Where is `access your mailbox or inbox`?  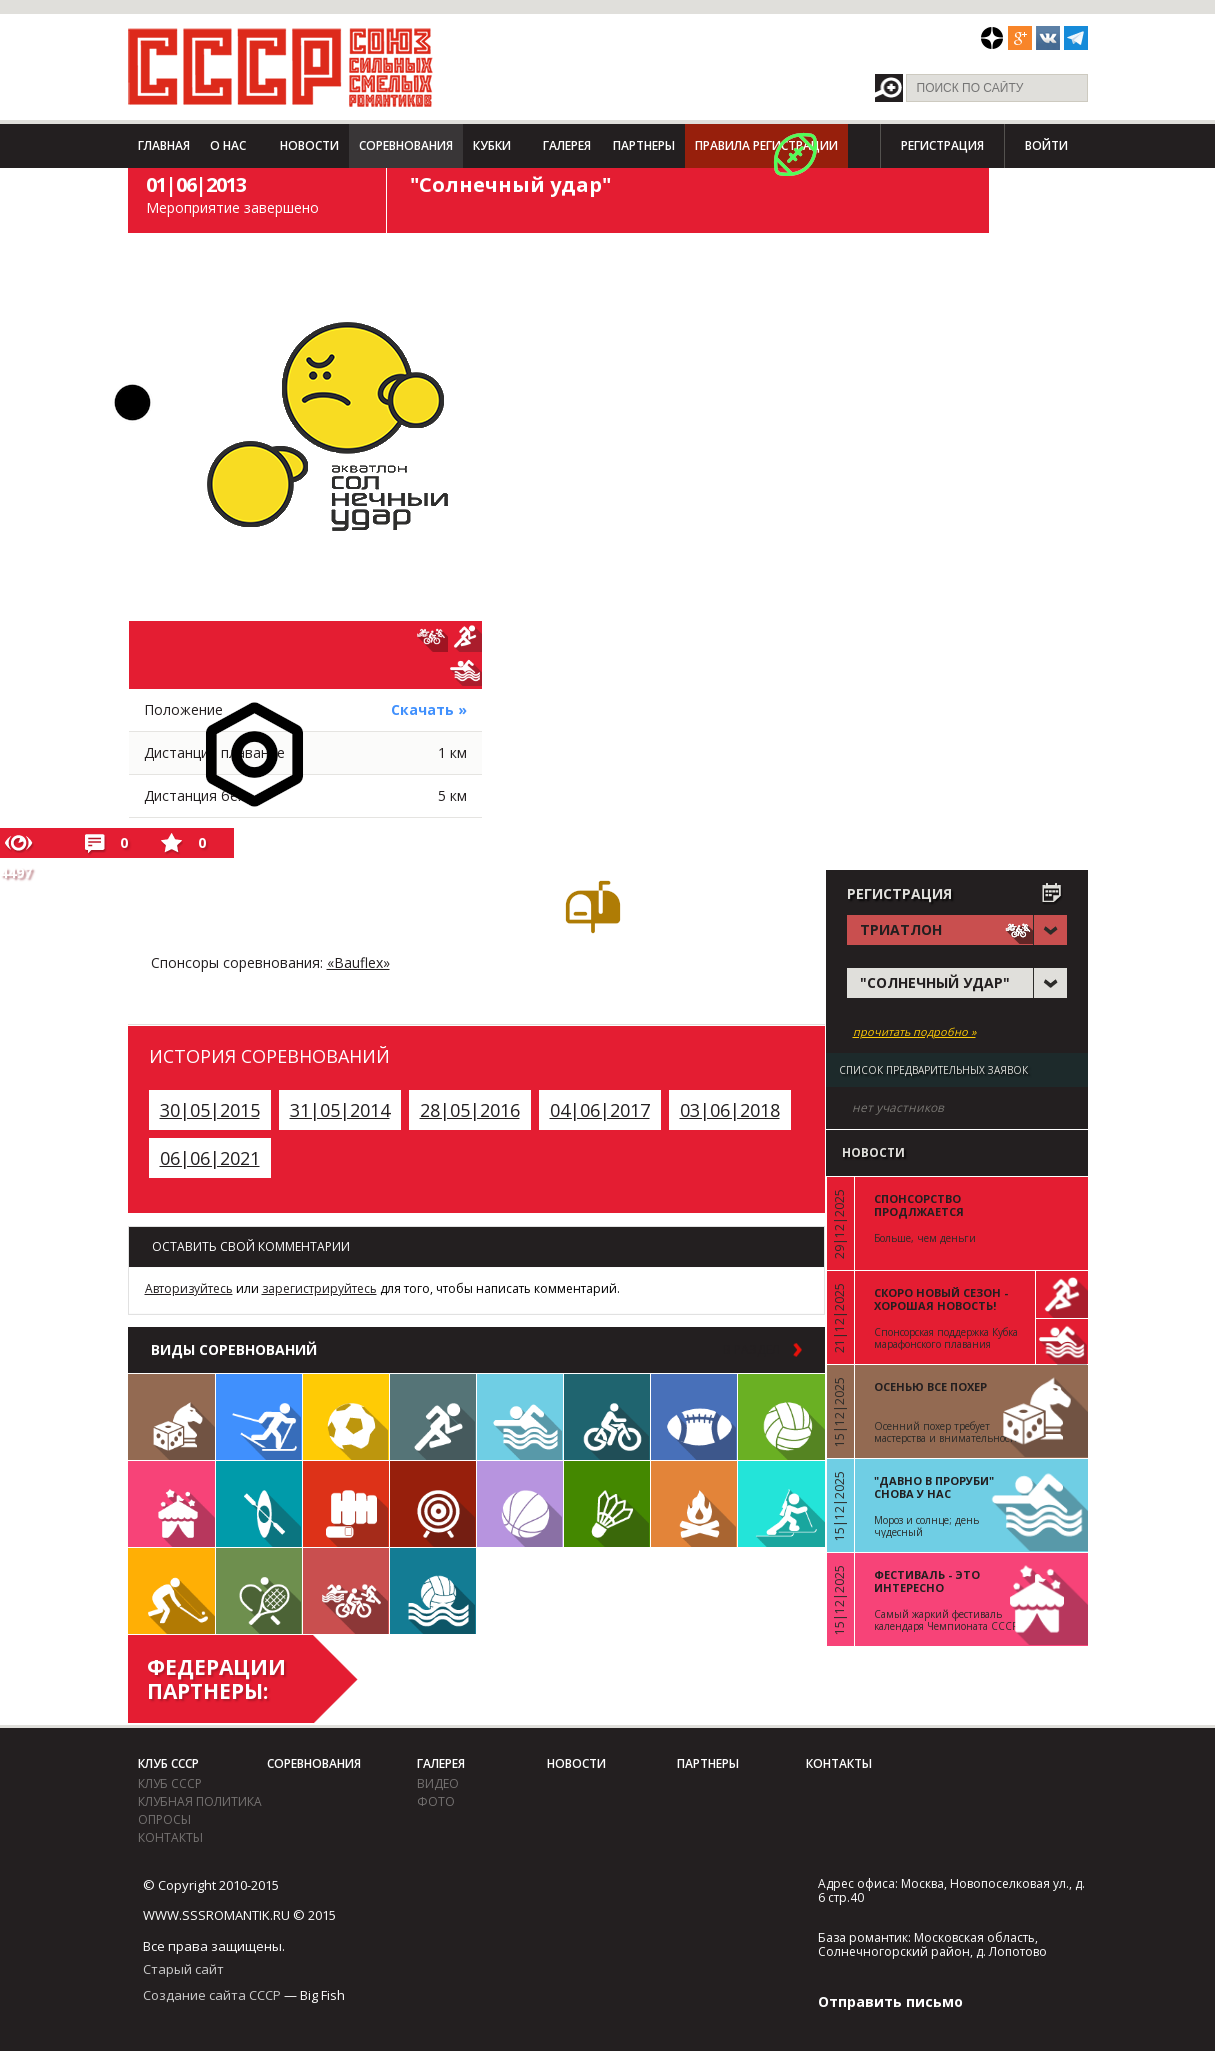 access your mailbox or inbox is located at coordinates (593, 908).